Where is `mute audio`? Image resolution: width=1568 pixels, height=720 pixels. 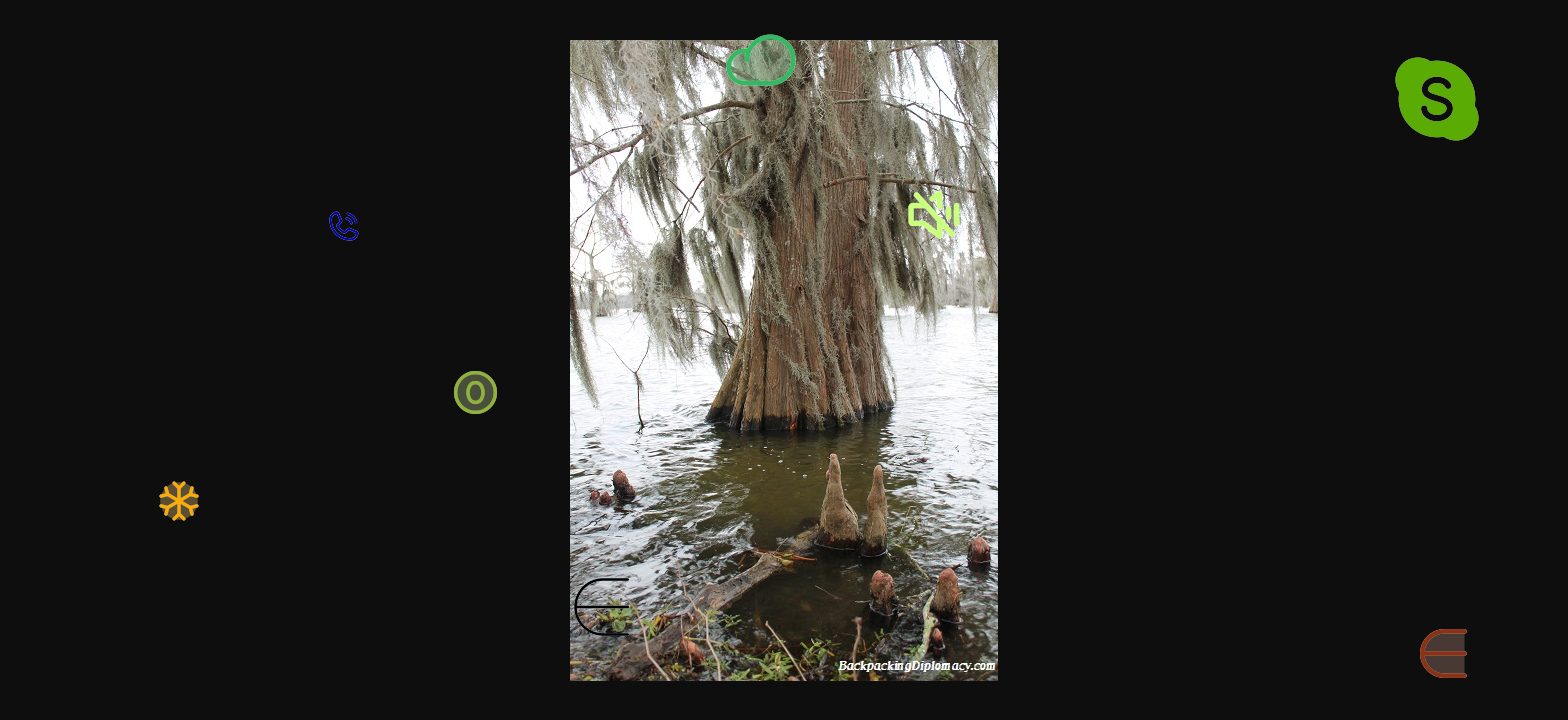 mute audio is located at coordinates (932, 214).